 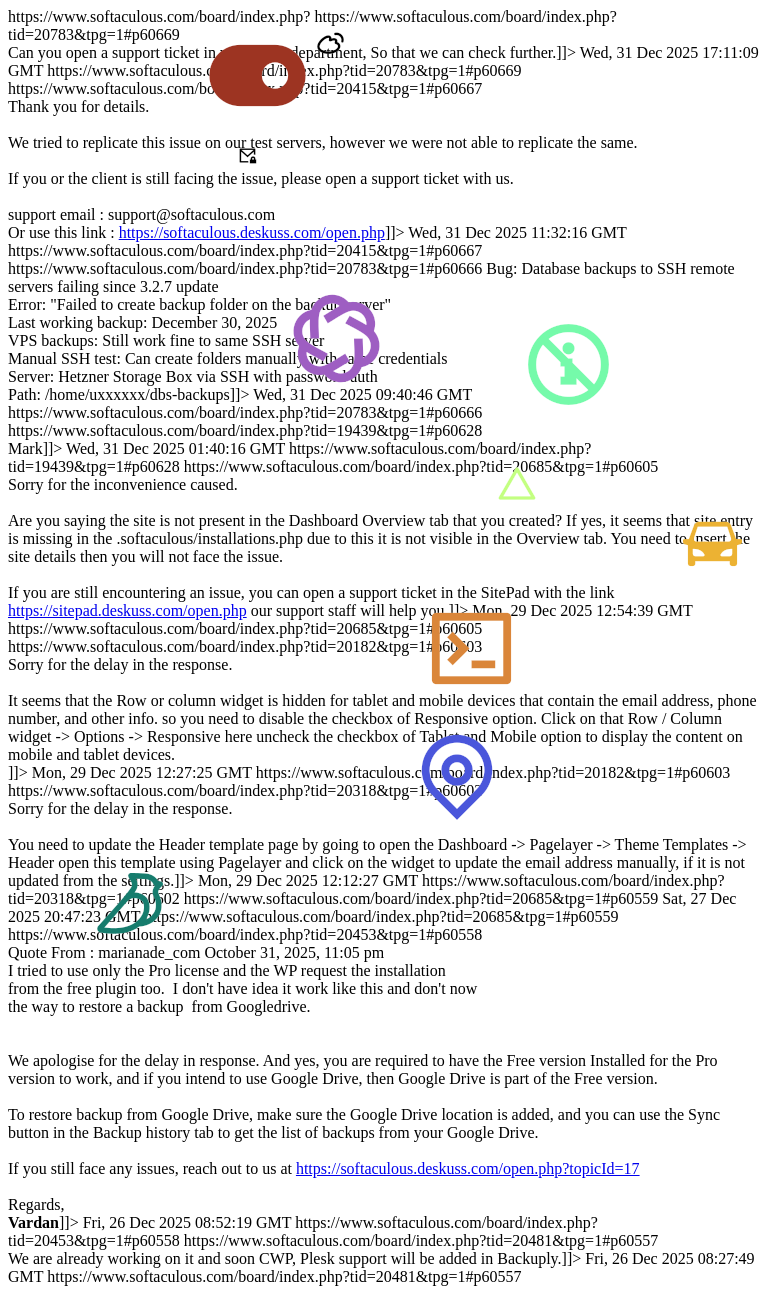 What do you see at coordinates (517, 484) in the screenshot?
I see `draw or insert a triangle shape` at bounding box center [517, 484].